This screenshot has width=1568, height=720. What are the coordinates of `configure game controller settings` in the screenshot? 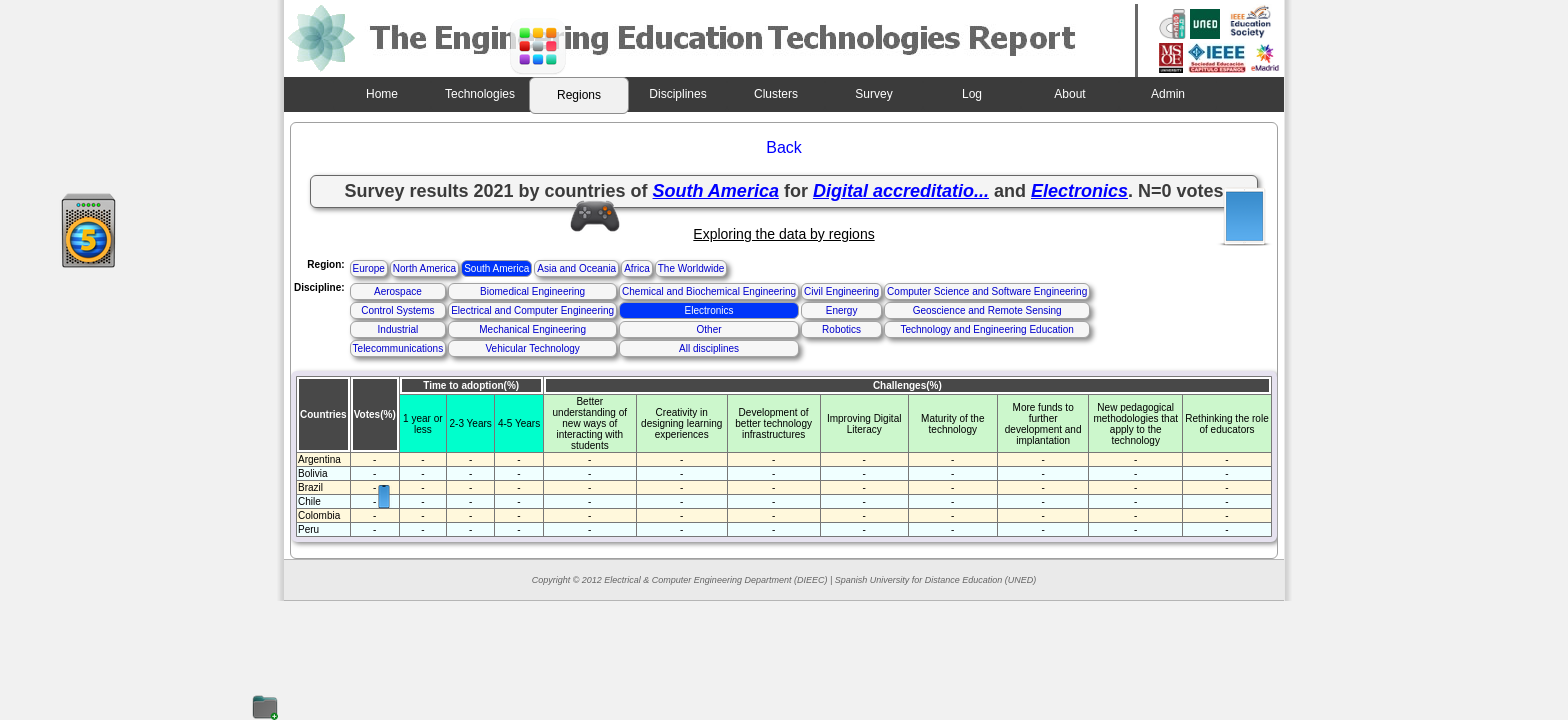 It's located at (595, 216).